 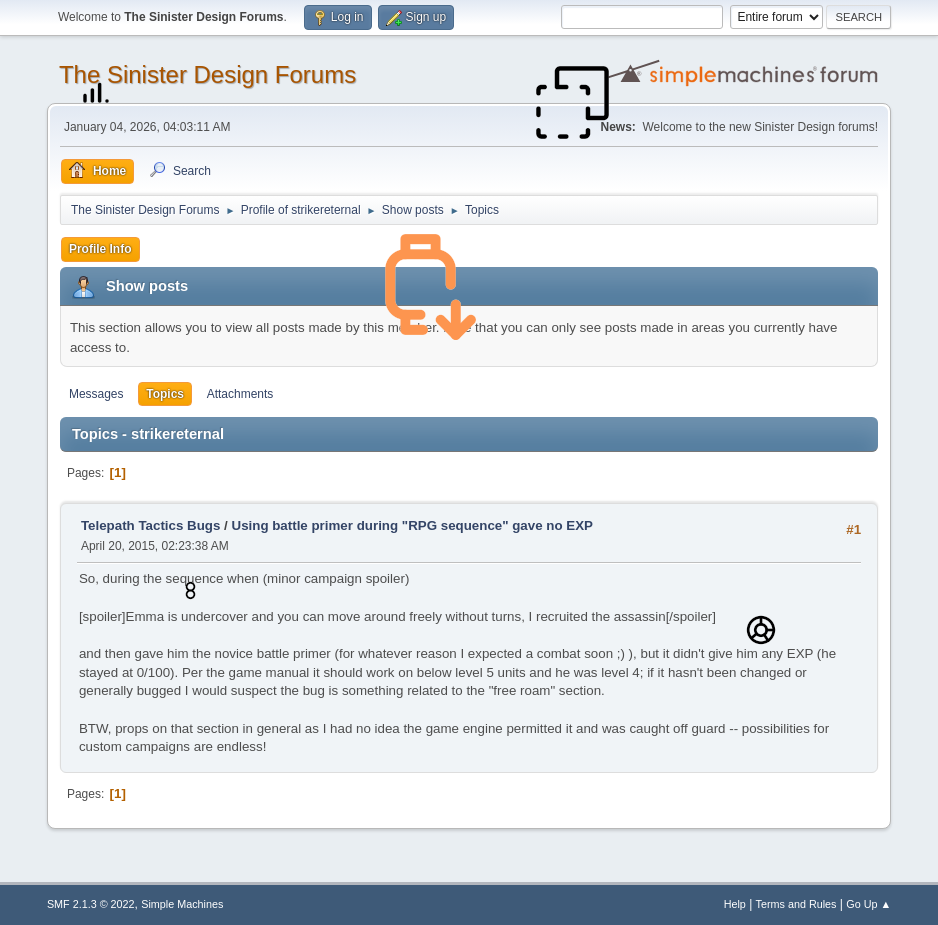 I want to click on bring selection to front, so click(x=572, y=102).